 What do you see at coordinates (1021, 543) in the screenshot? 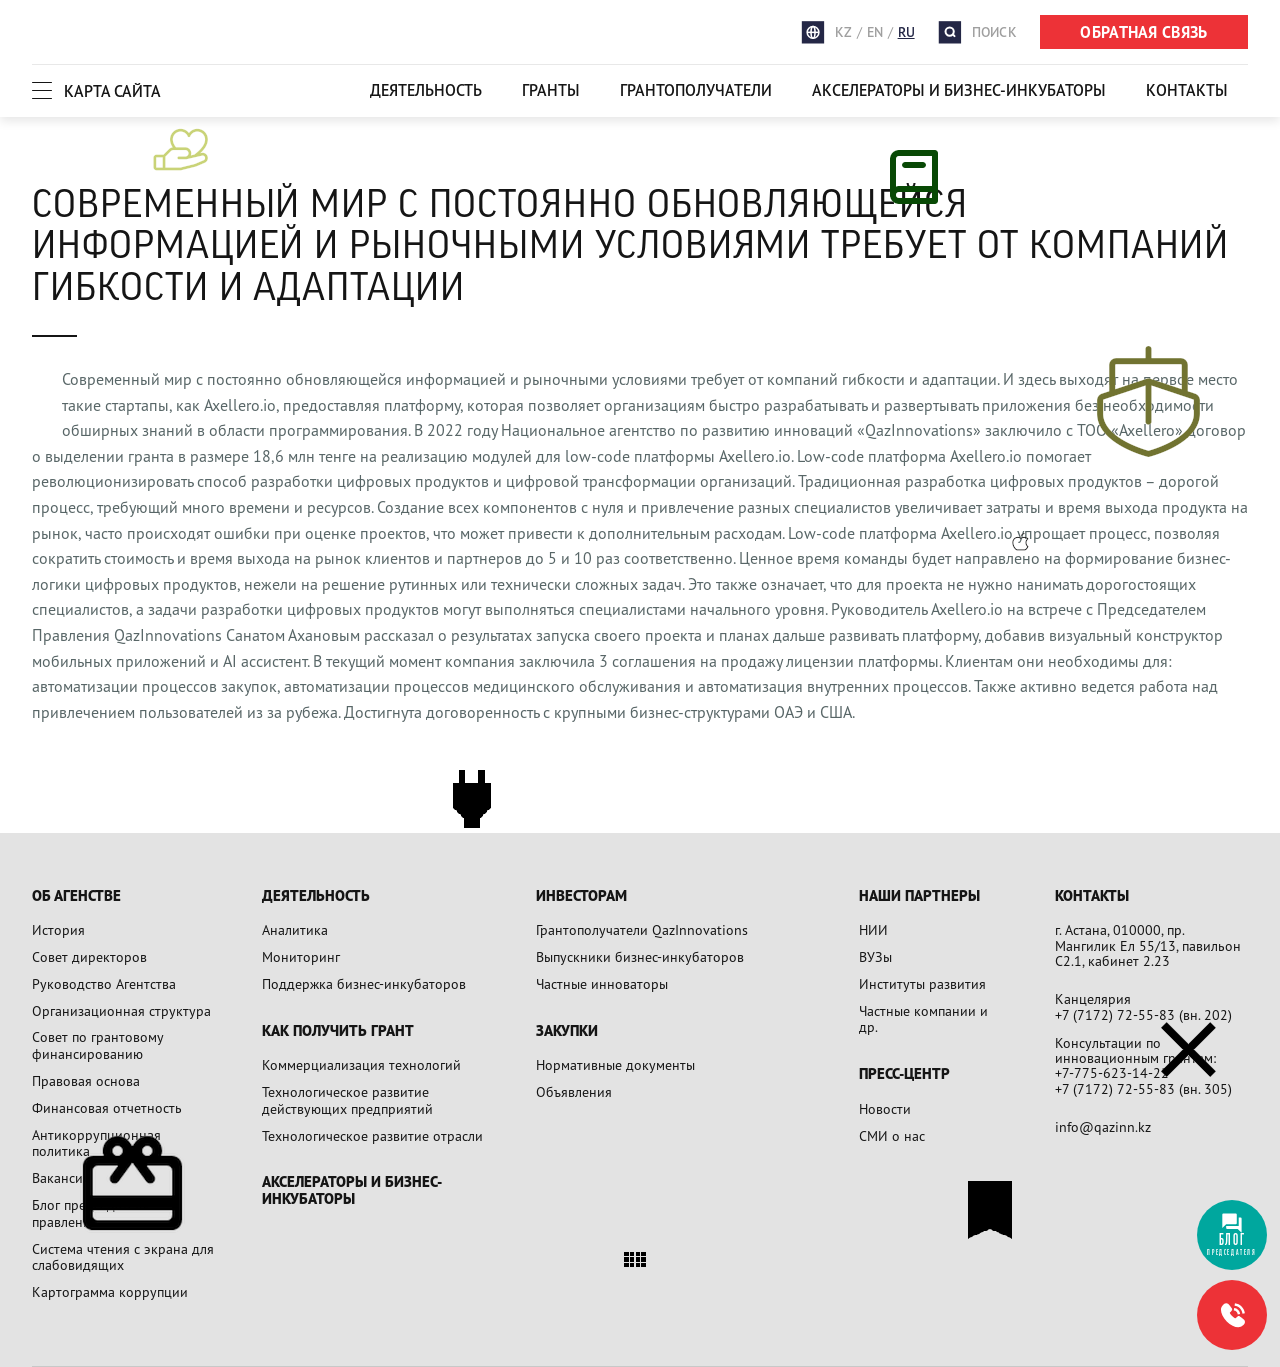
I see `apple company logo or branding` at bounding box center [1021, 543].